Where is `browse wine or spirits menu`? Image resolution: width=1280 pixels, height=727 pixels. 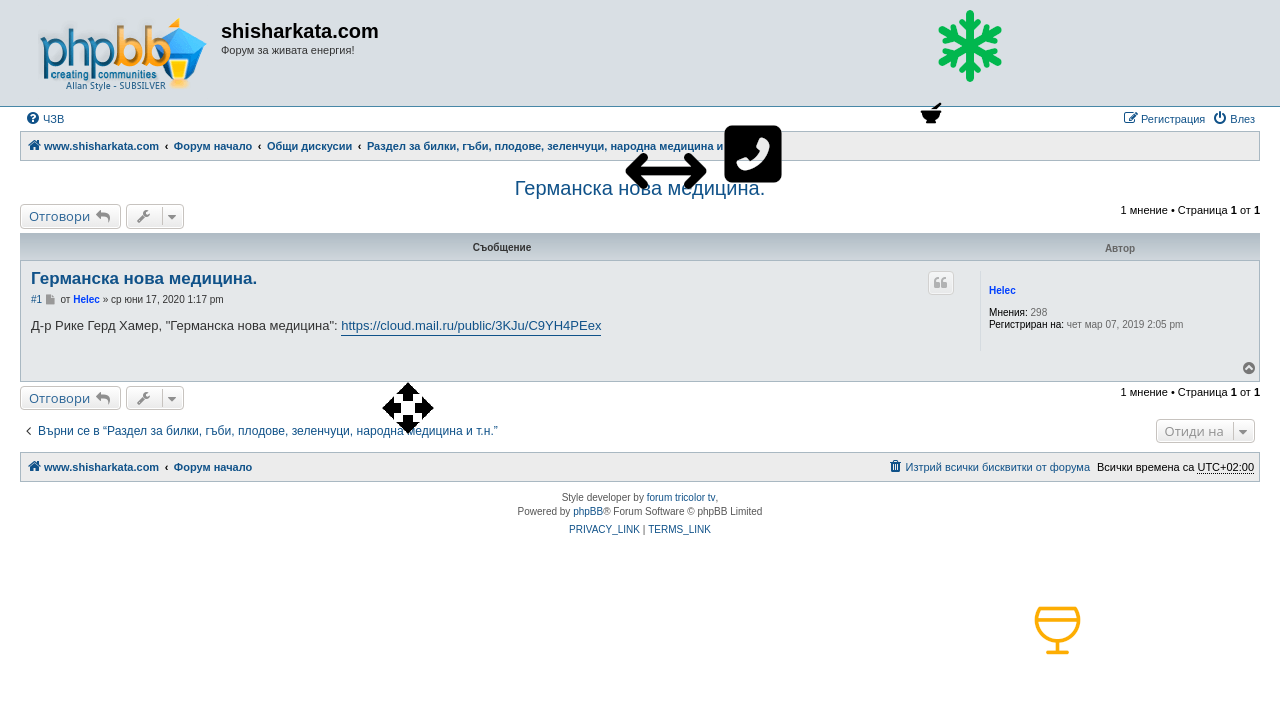 browse wine or spirits menu is located at coordinates (1057, 629).